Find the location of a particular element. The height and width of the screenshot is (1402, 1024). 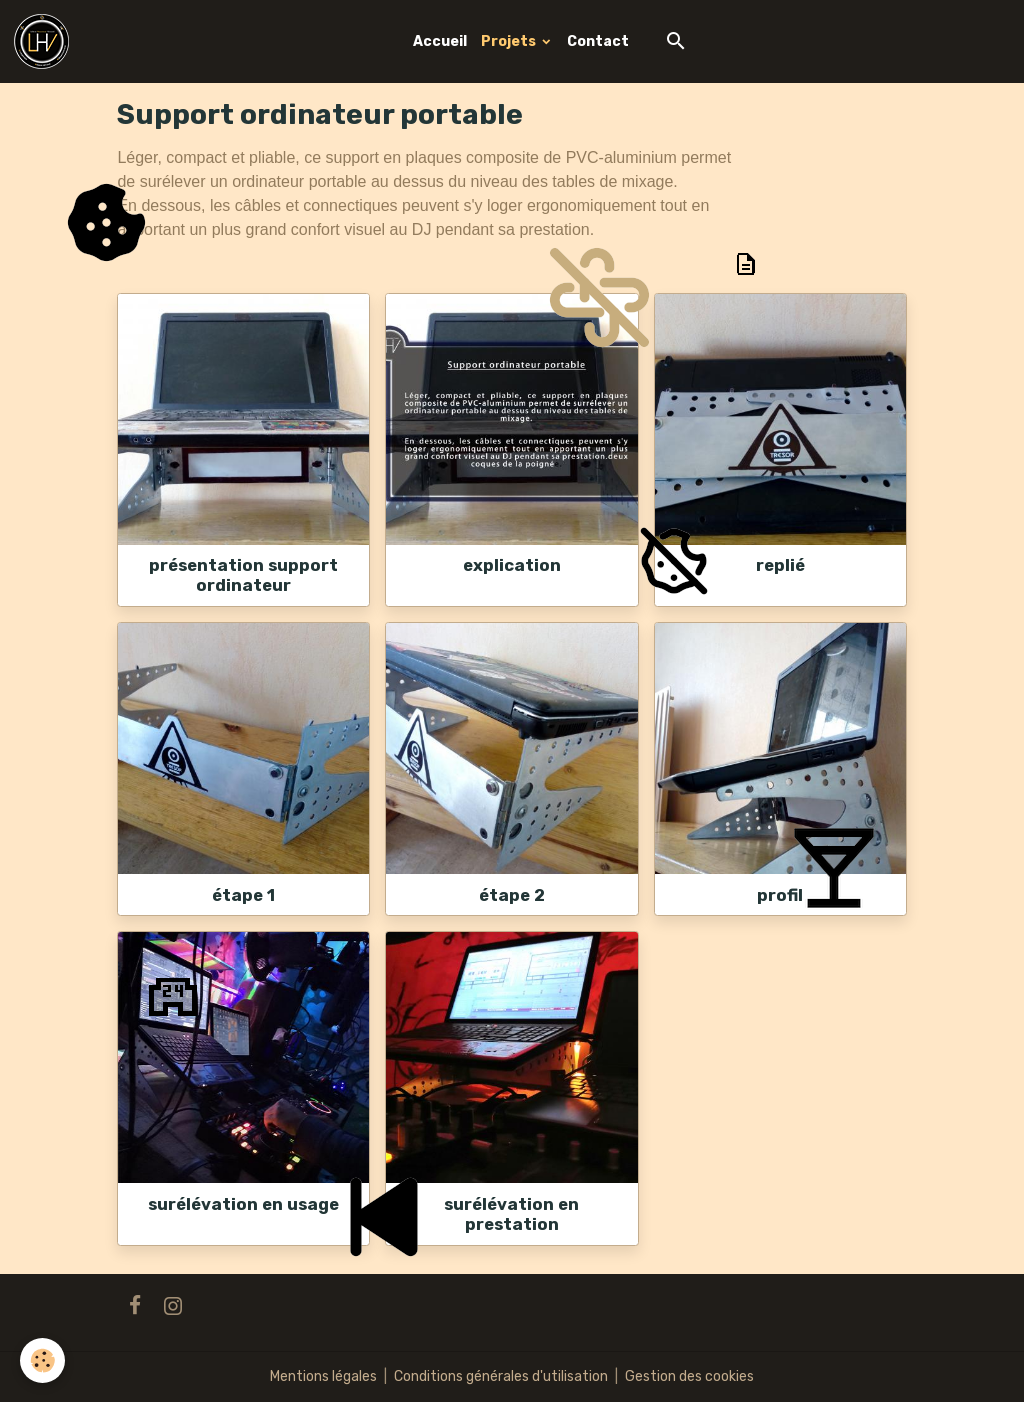

find nearby convenience stores is located at coordinates (173, 997).